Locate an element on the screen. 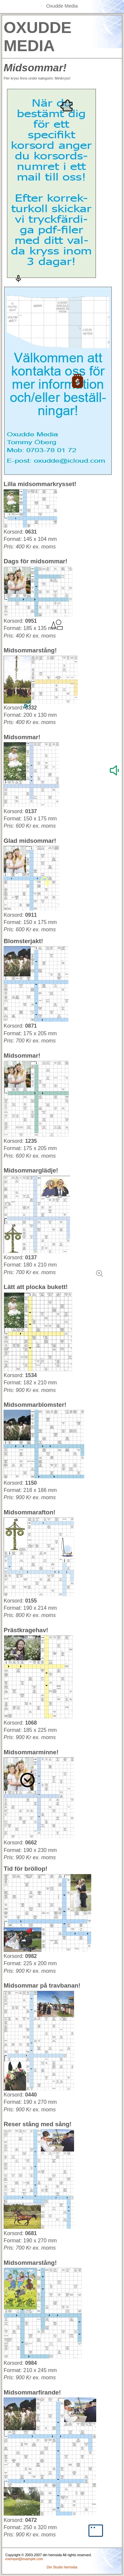 The width and height of the screenshot is (124, 2576). leave a tip or donation is located at coordinates (77, 381).